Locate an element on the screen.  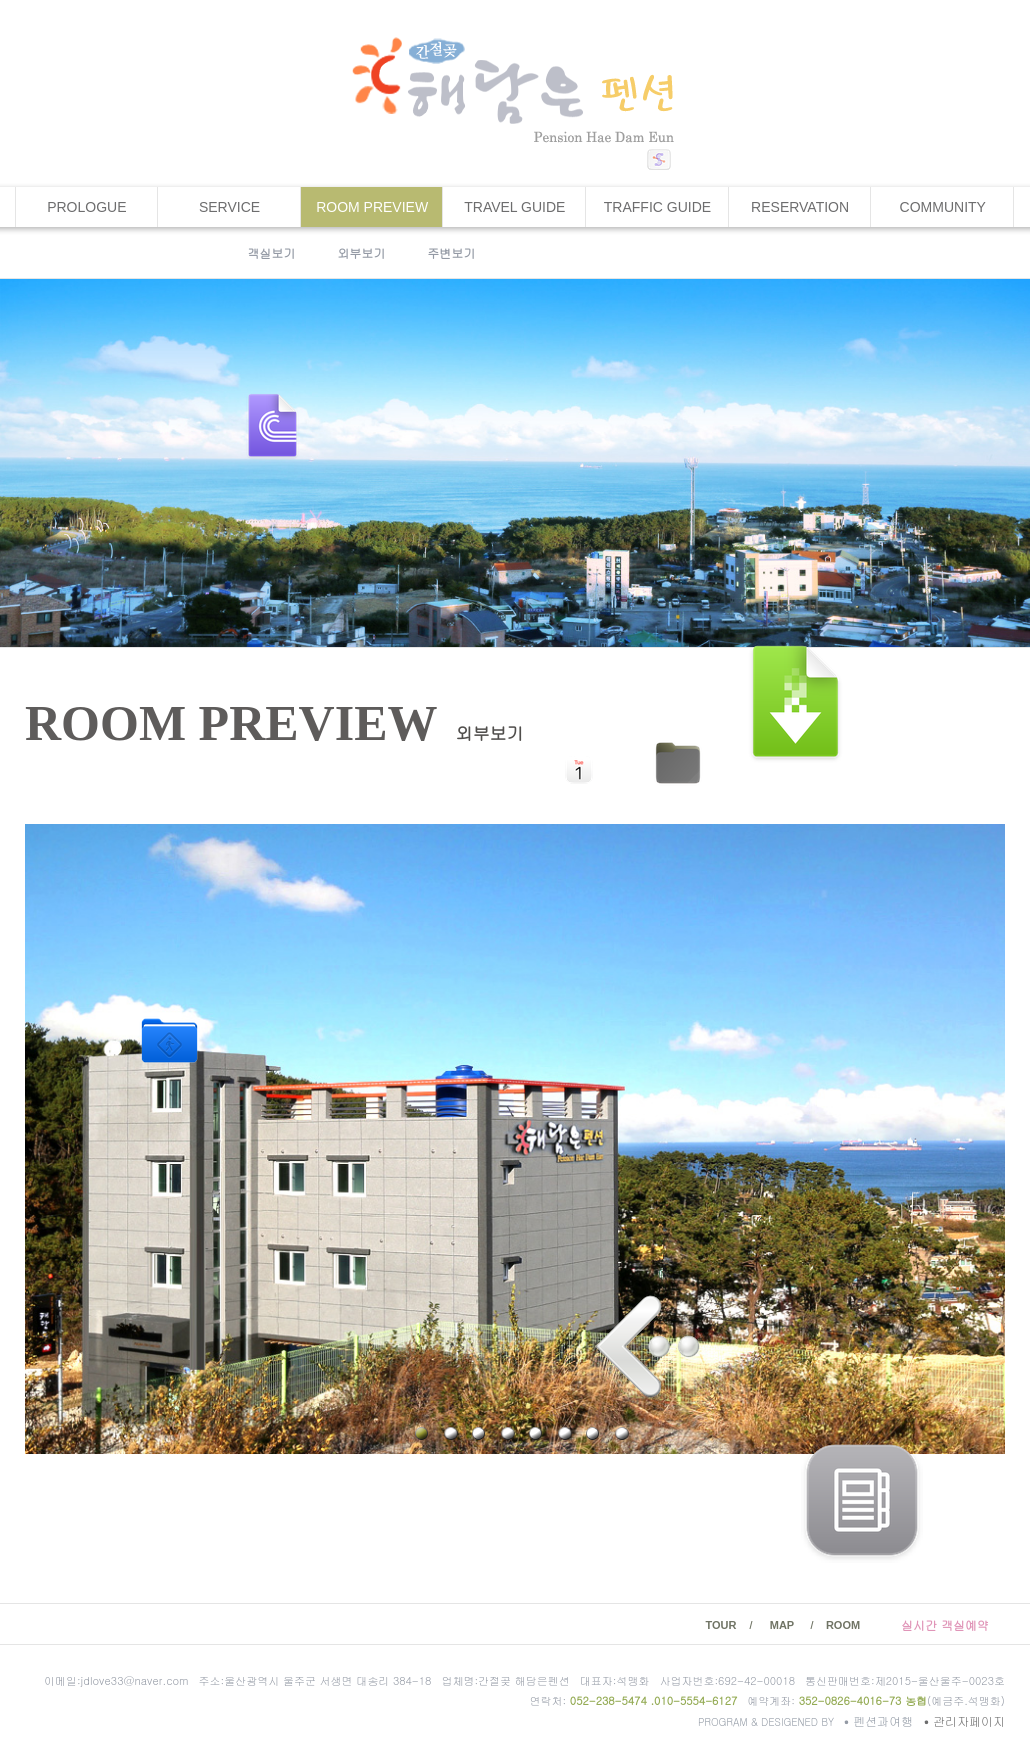
open folder to view contents is located at coordinates (678, 763).